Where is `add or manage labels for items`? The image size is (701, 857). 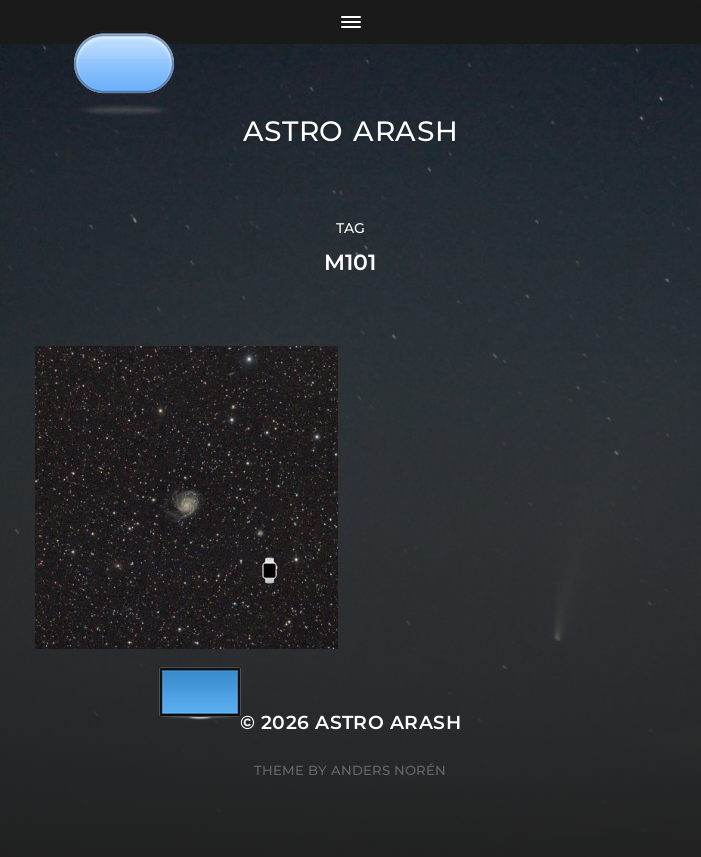 add or manage labels for items is located at coordinates (124, 68).